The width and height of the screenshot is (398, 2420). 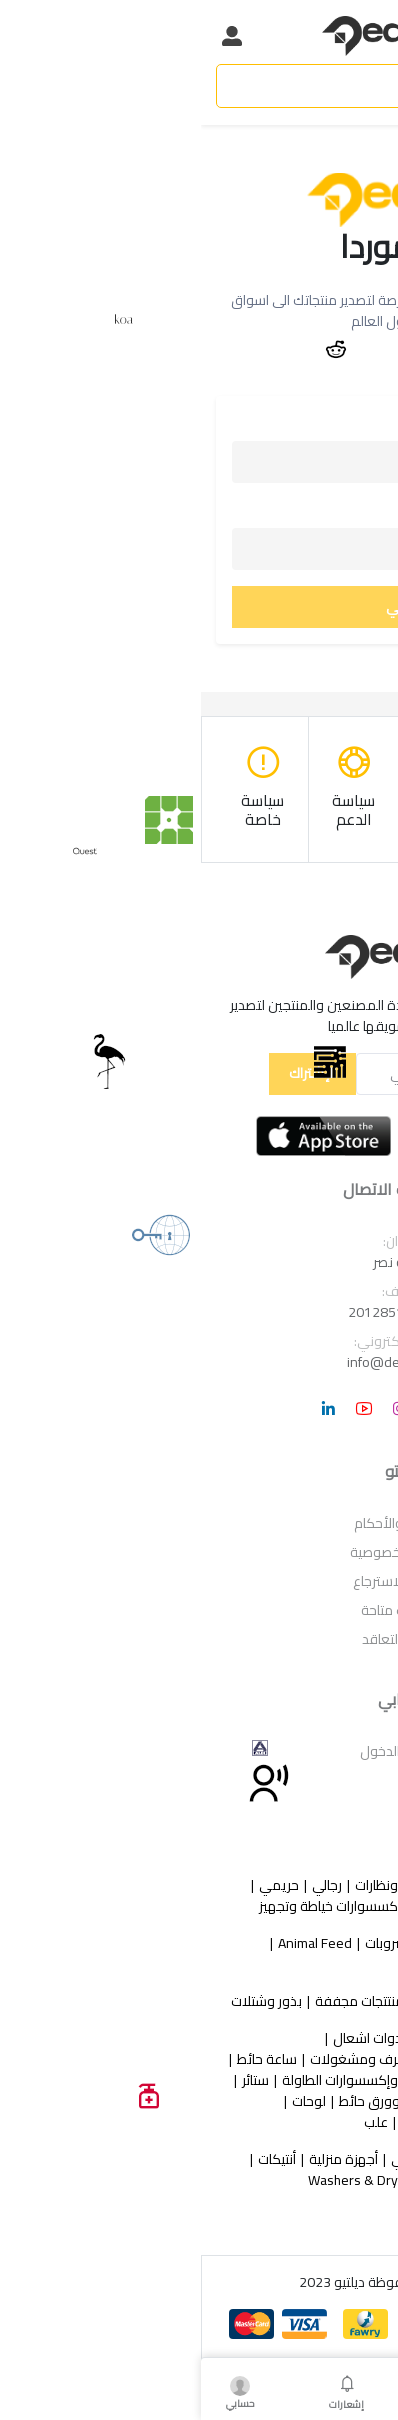 I want to click on sign in with webauthn passwordless authentication, so click(x=161, y=1235).